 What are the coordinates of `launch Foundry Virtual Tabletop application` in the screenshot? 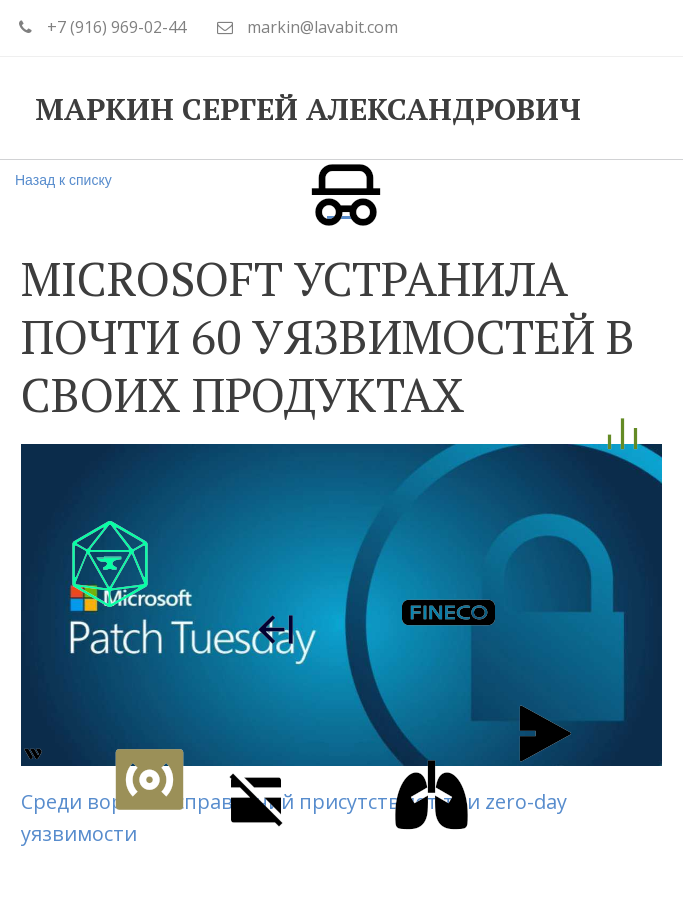 It's located at (110, 564).